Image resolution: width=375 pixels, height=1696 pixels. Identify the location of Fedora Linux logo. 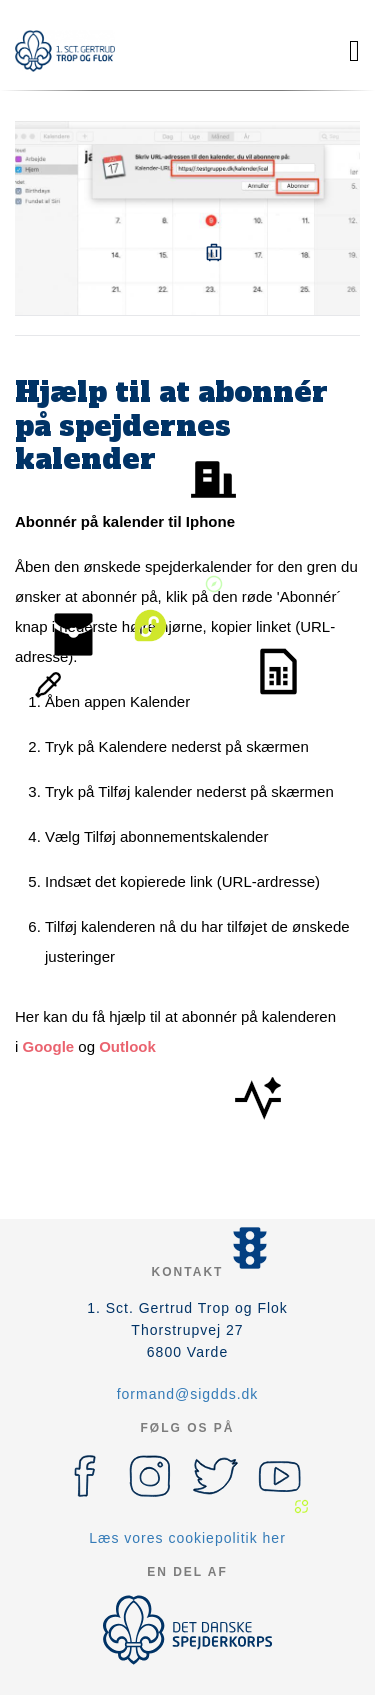
(150, 625).